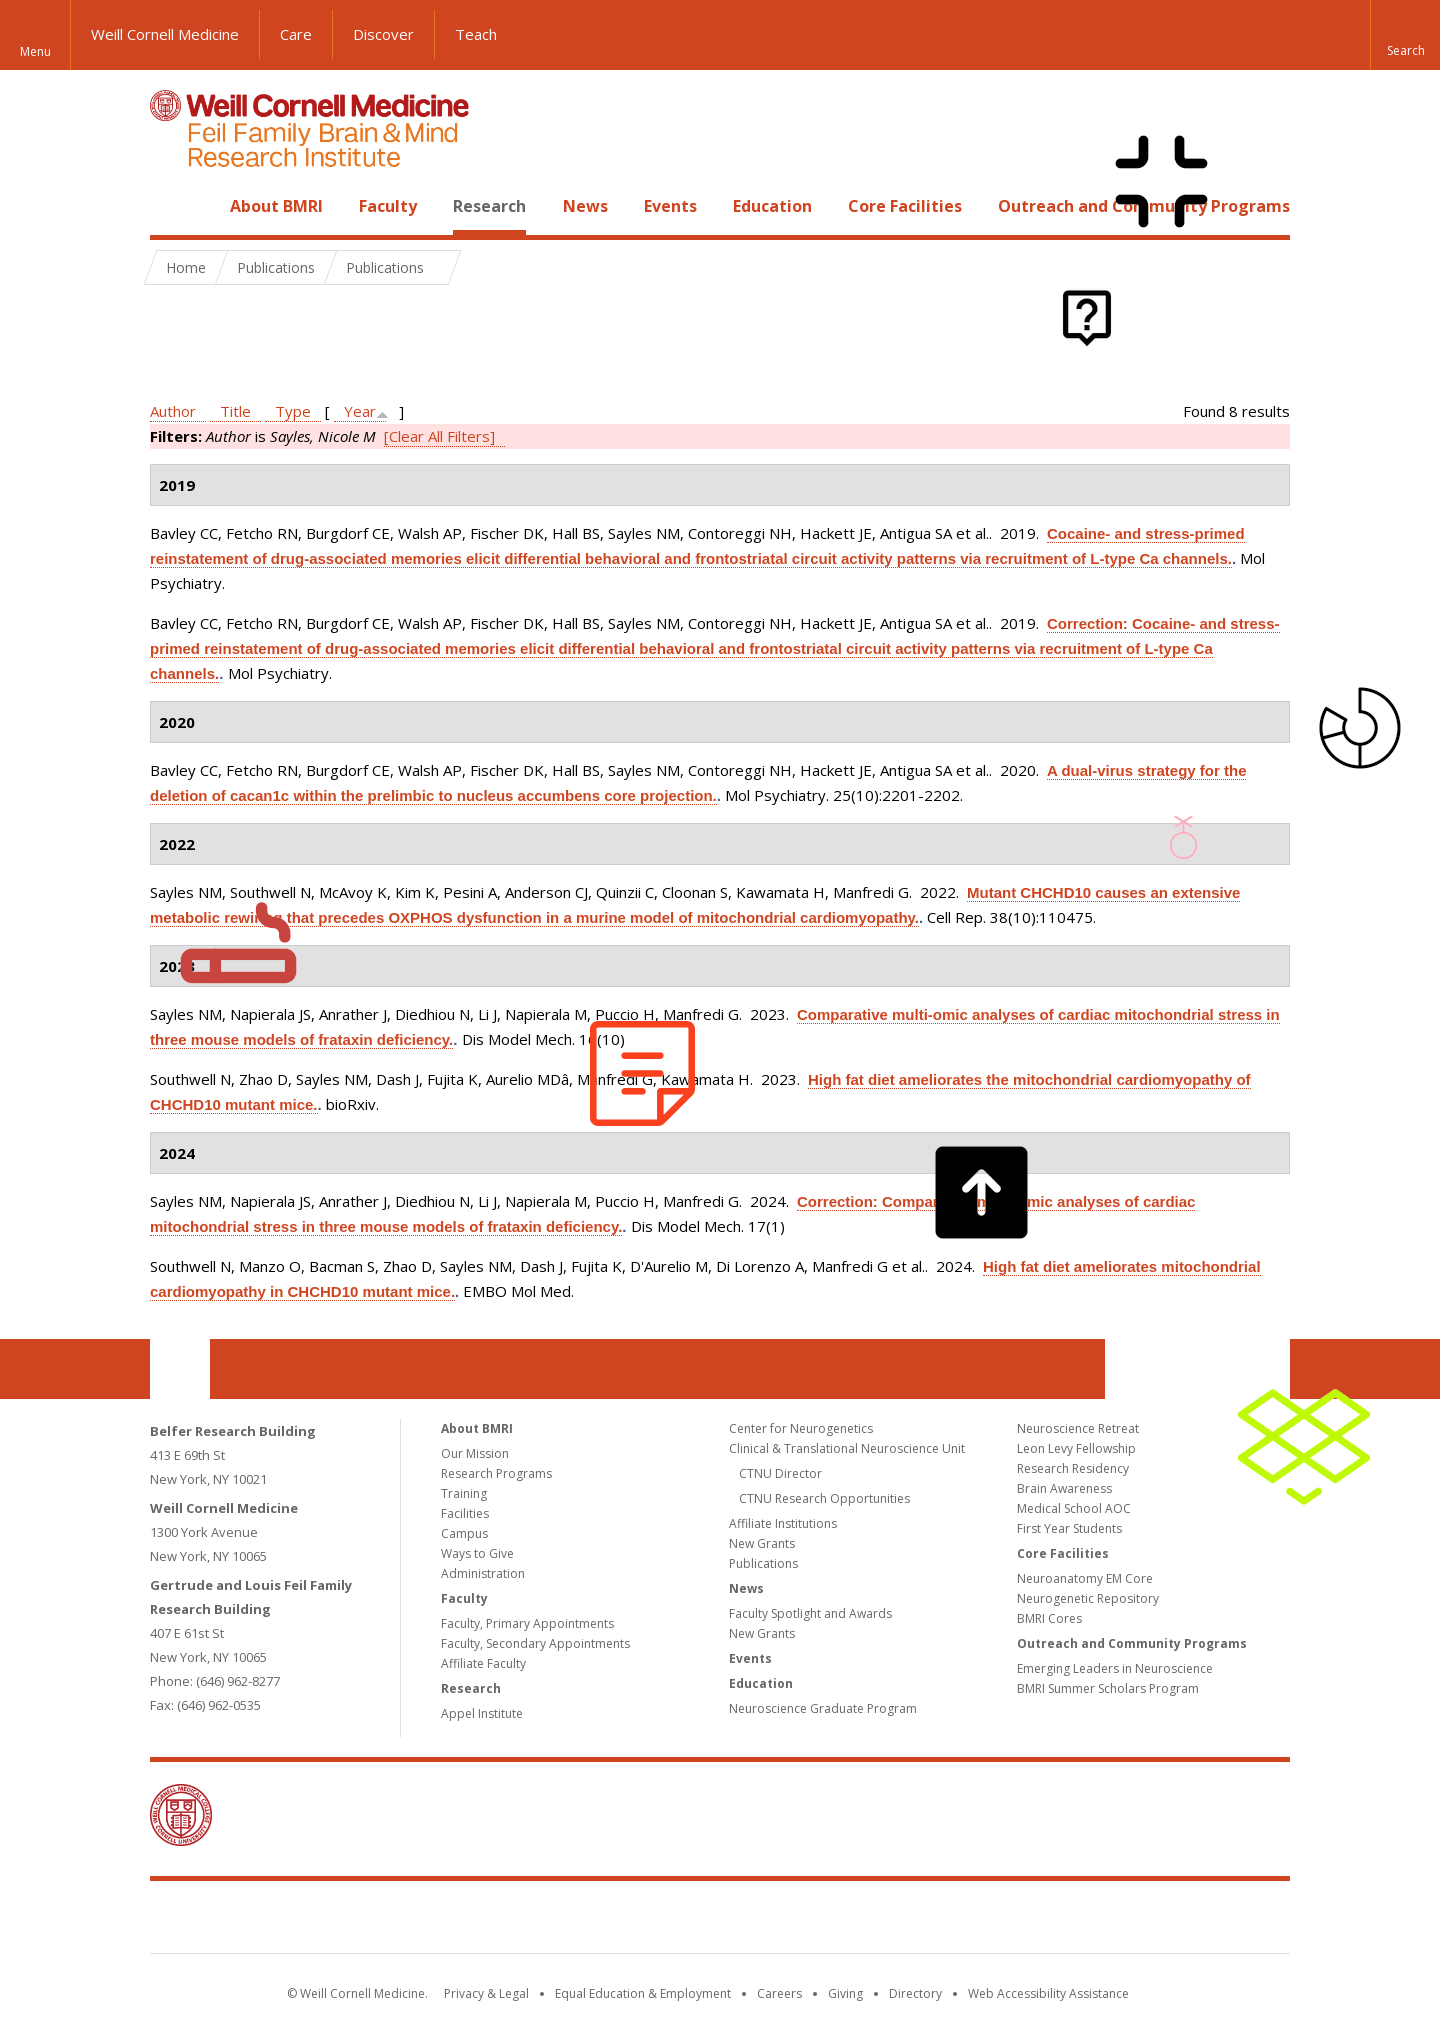 The height and width of the screenshot is (2041, 1440). Describe the element at coordinates (1183, 837) in the screenshot. I see `indicates nonbinary gender identity option` at that location.